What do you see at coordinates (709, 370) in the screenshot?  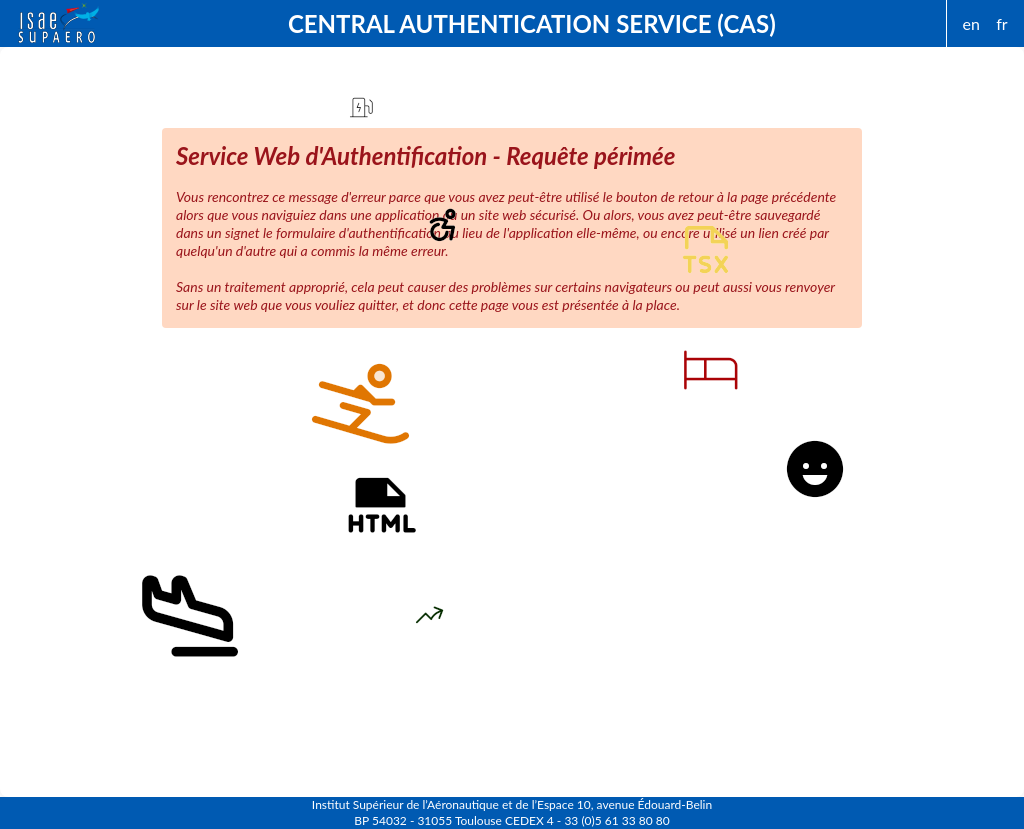 I see `view accommodation or hotel options` at bounding box center [709, 370].